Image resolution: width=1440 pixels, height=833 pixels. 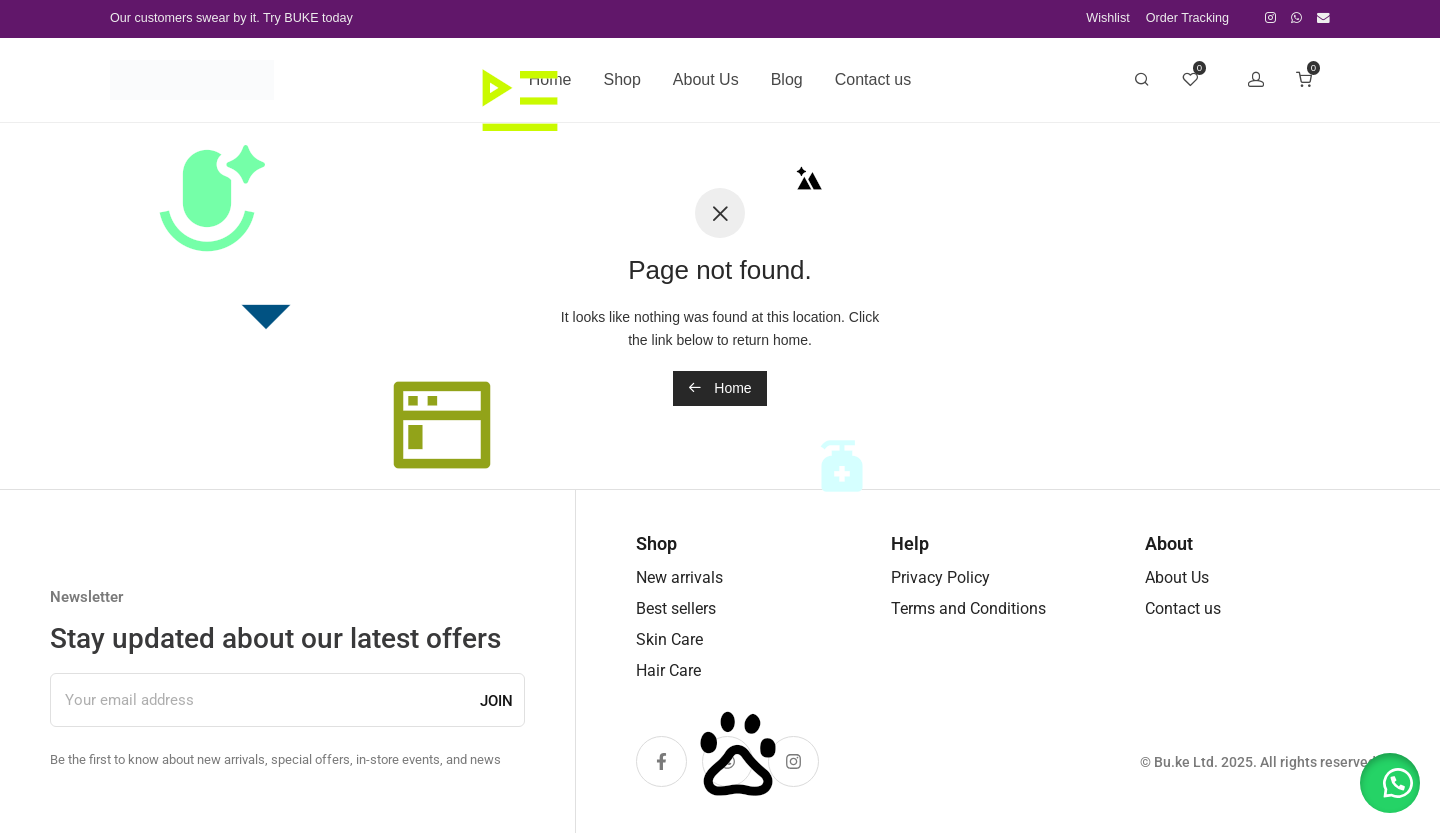 What do you see at coordinates (809, 179) in the screenshot?
I see `generate AI-enhanced landscape images` at bounding box center [809, 179].